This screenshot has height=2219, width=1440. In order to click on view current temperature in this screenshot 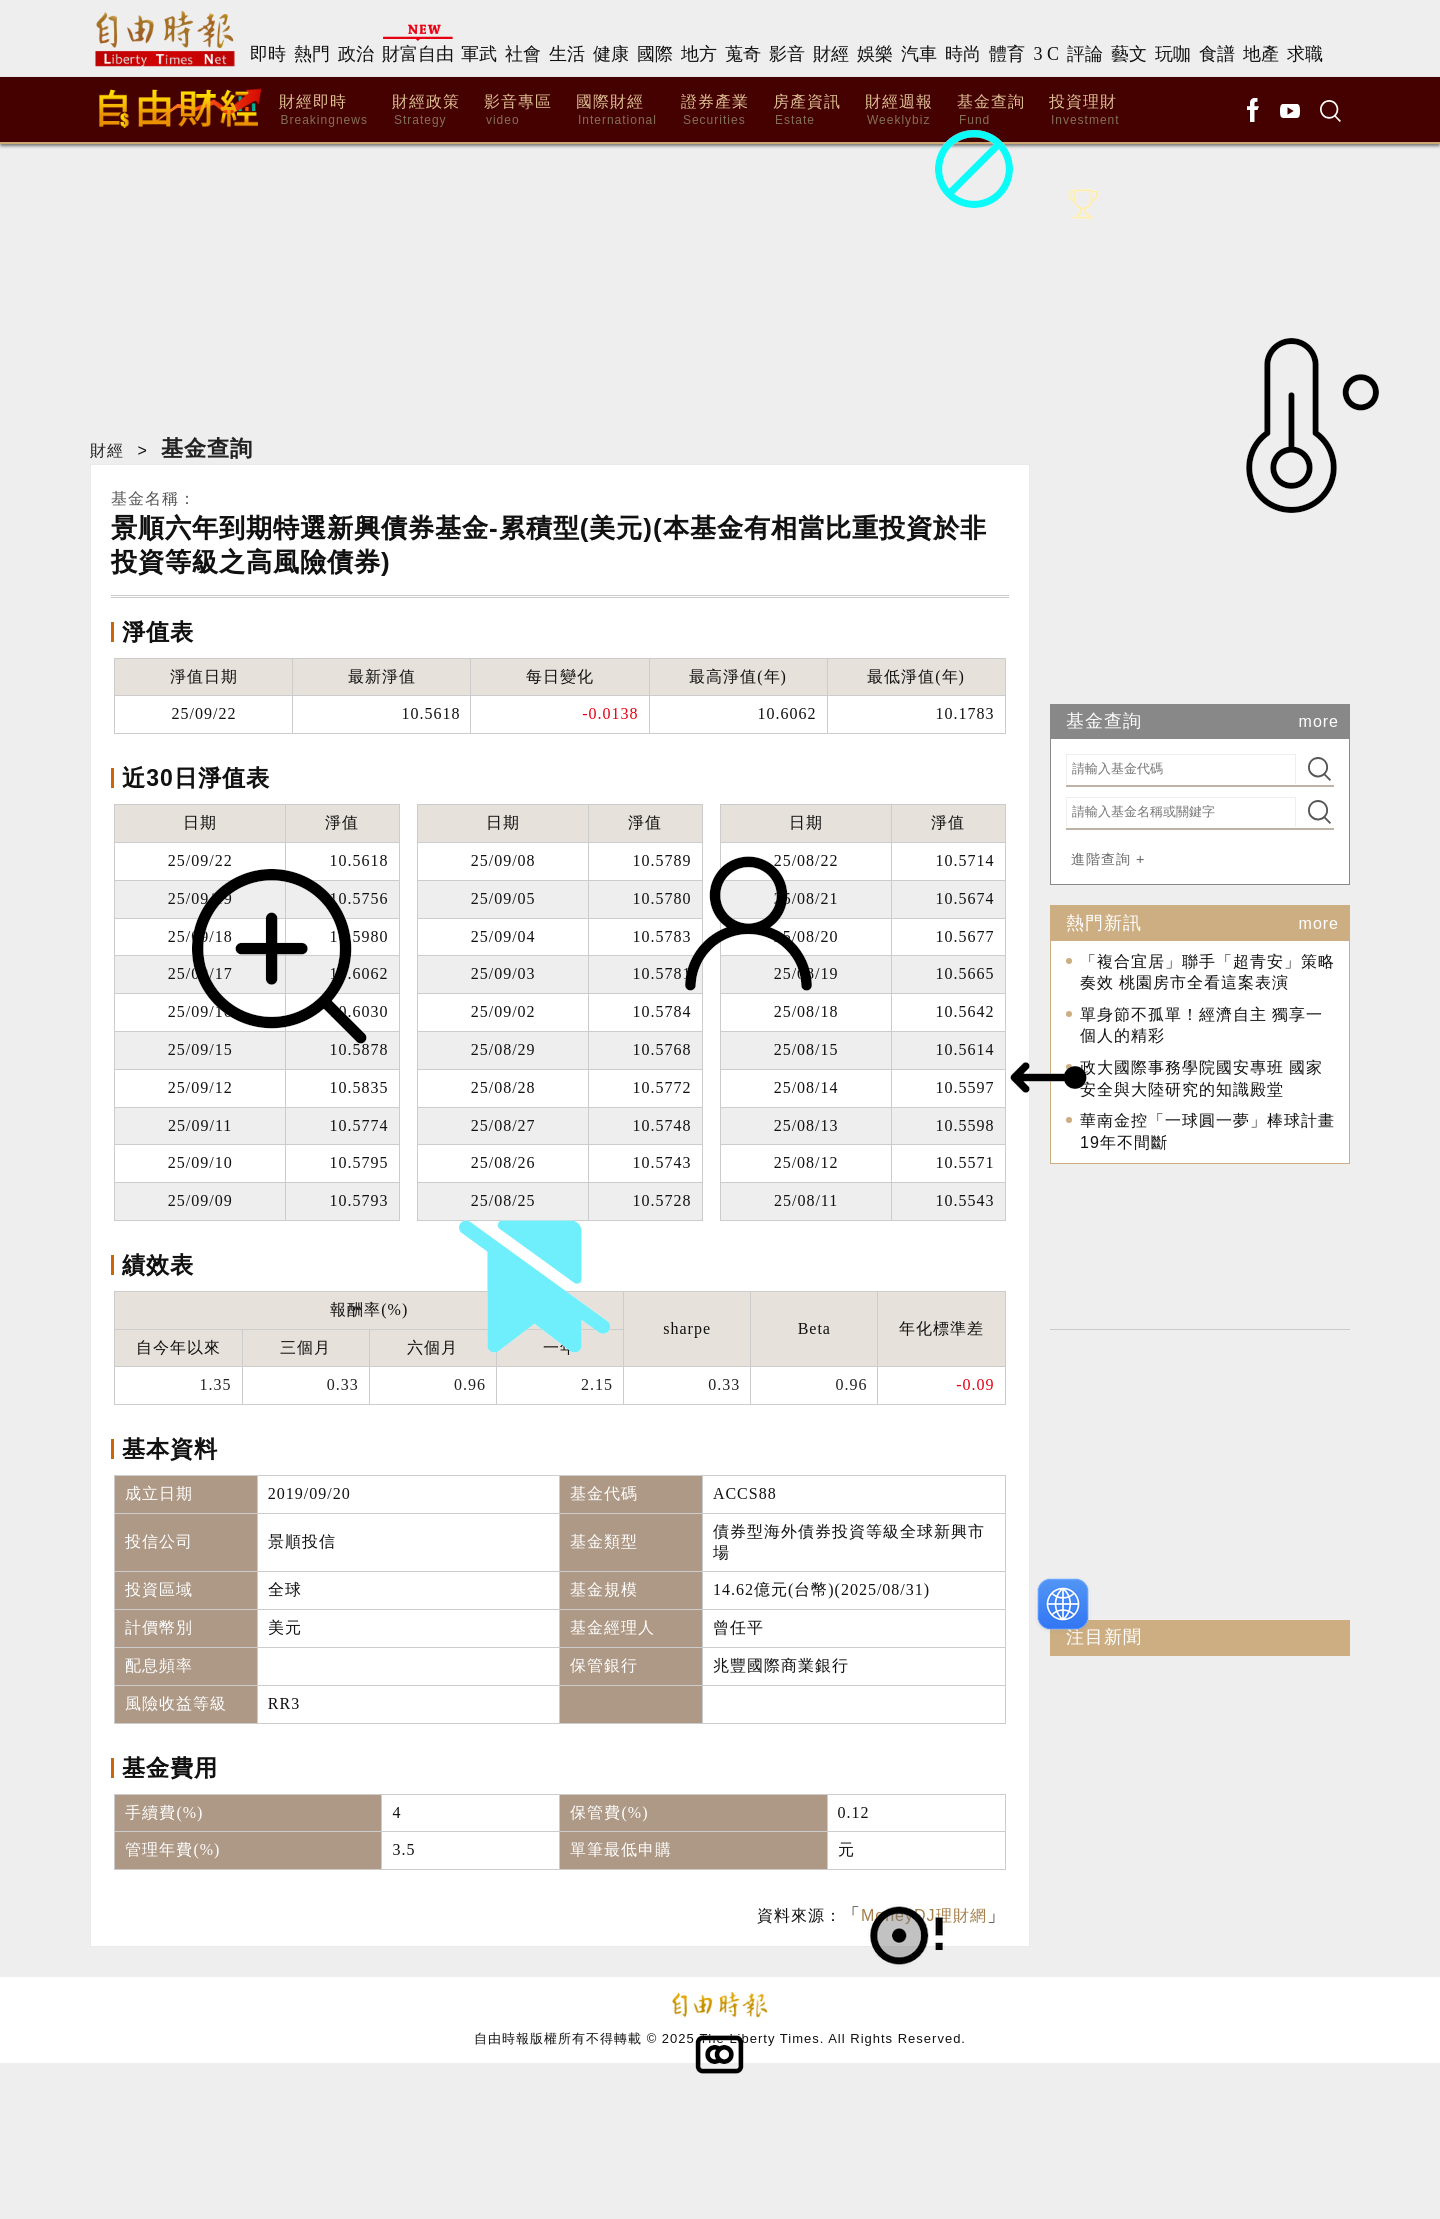, I will do `click(1297, 425)`.